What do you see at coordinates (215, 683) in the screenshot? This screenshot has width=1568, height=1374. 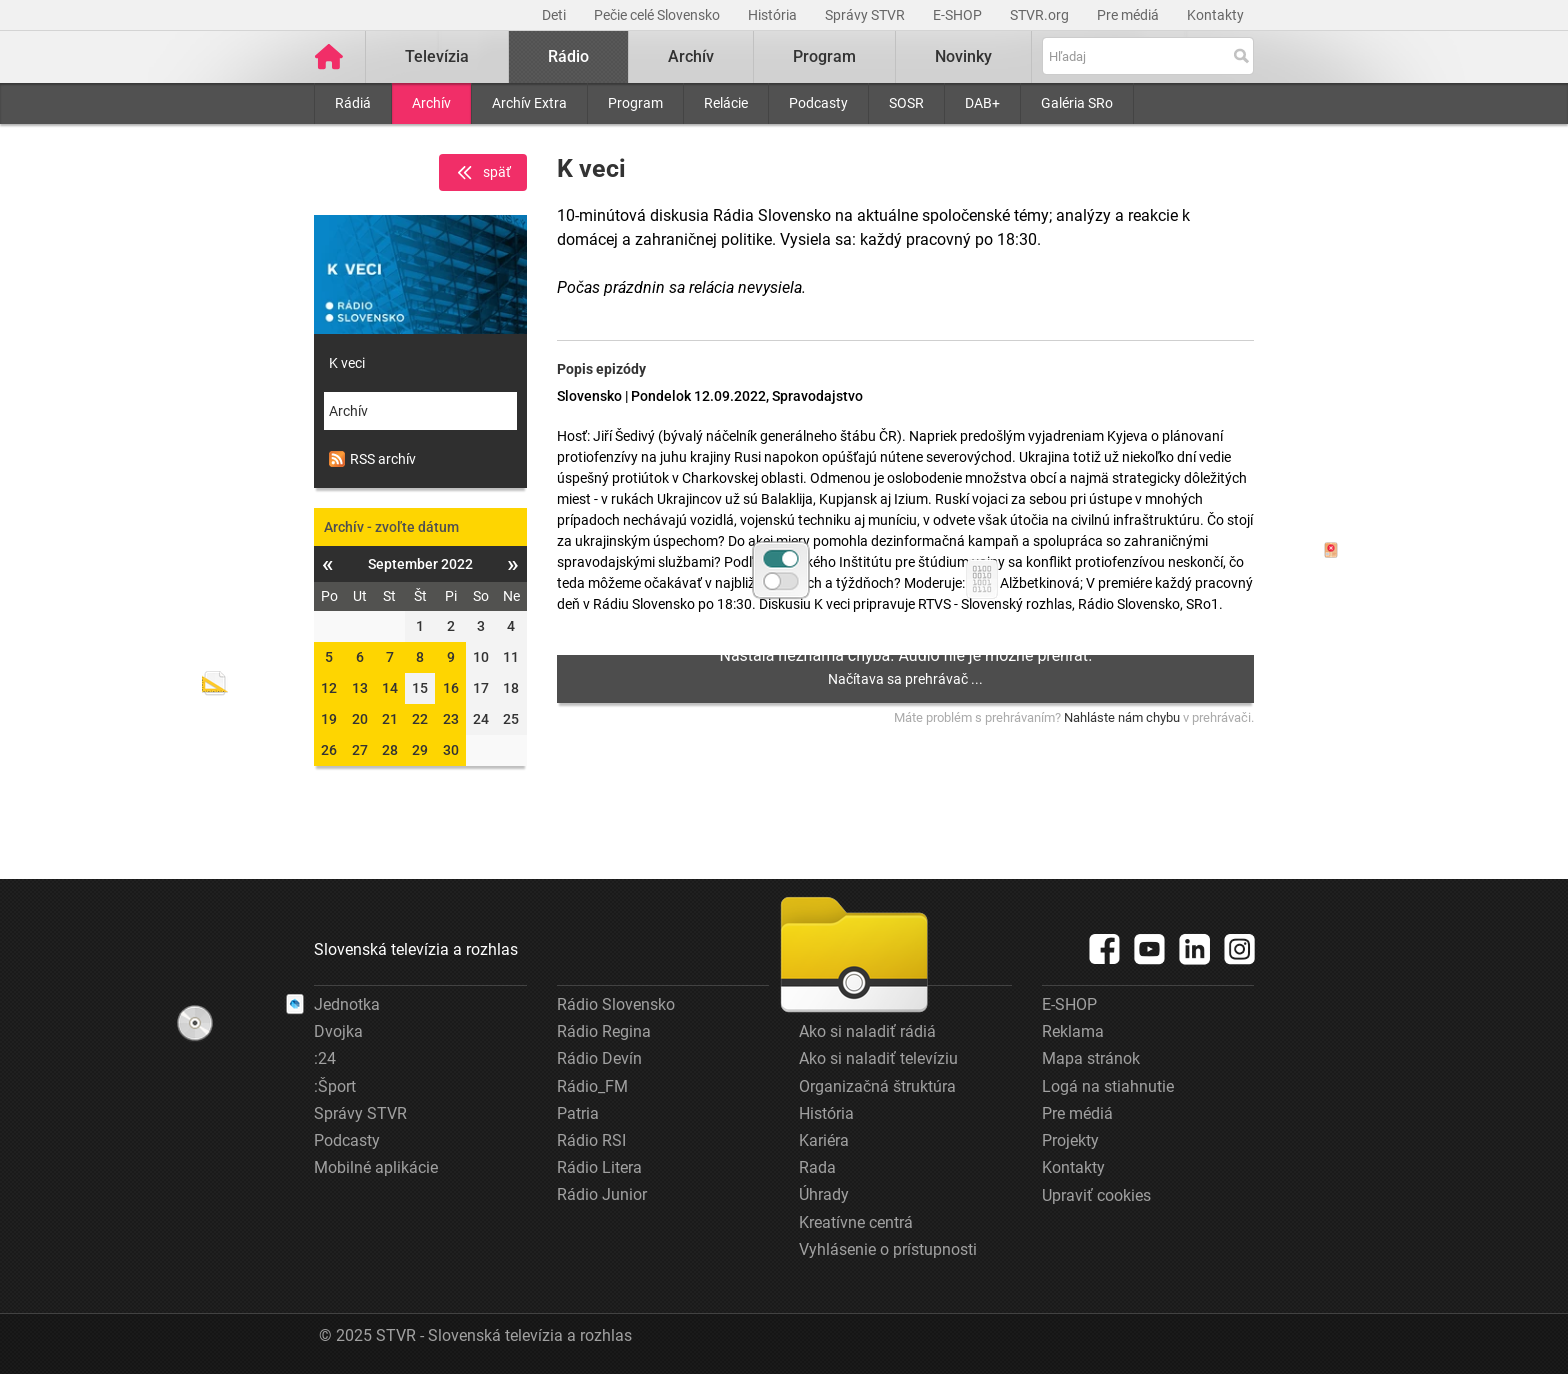 I see `configure page layout and formatting options` at bounding box center [215, 683].